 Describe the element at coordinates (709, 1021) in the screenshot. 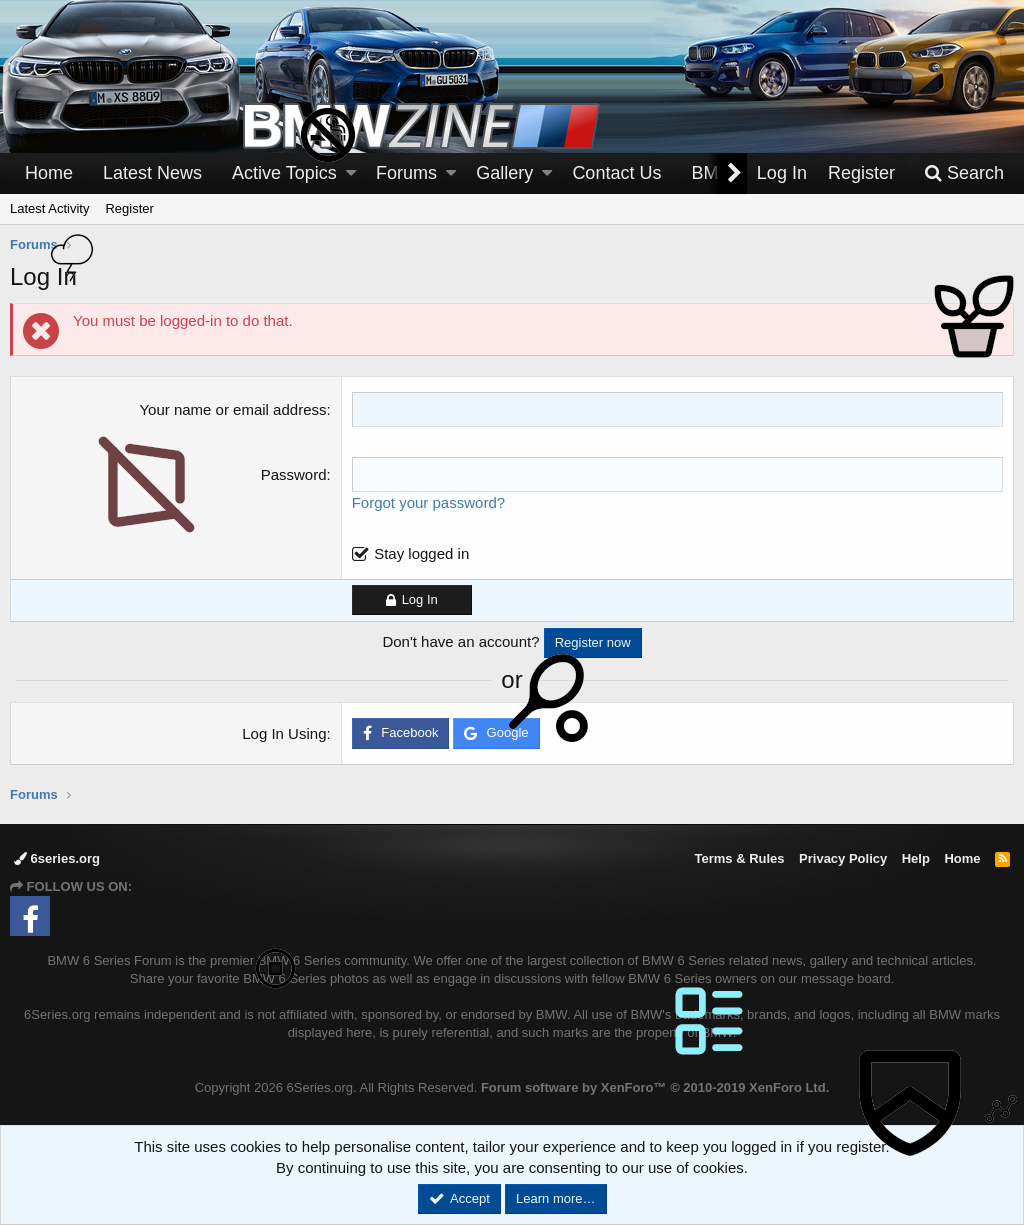

I see `switch to list view` at that location.